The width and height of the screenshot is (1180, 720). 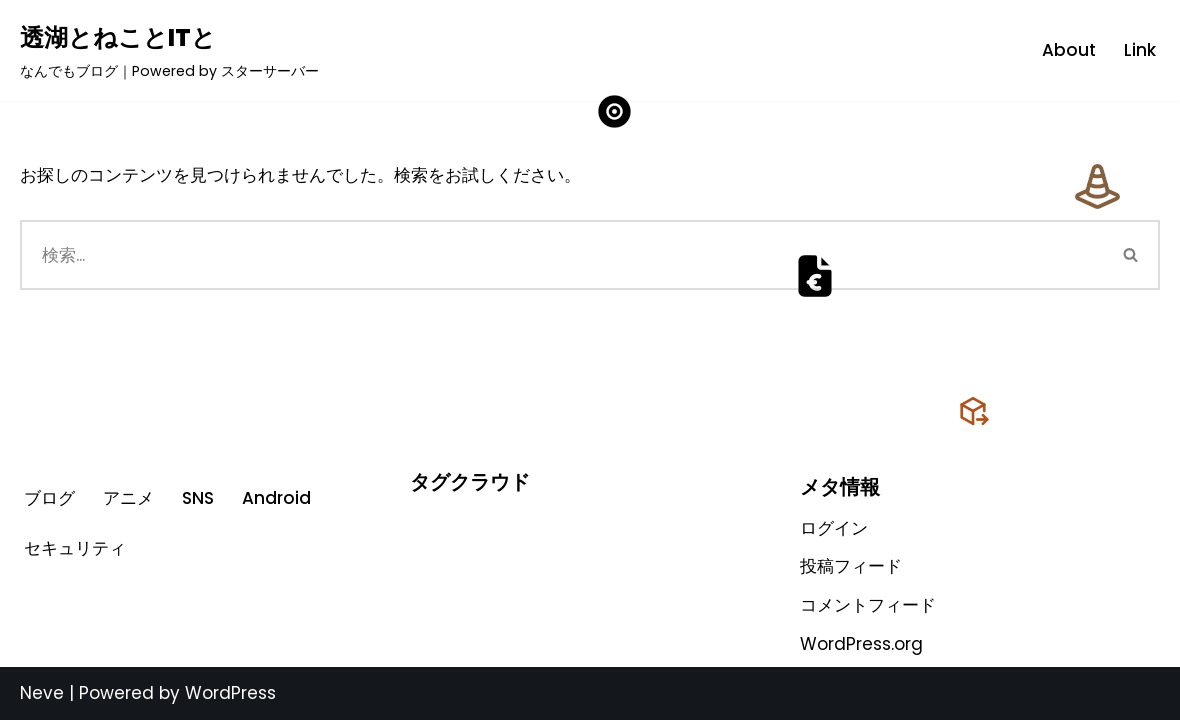 What do you see at coordinates (1097, 186) in the screenshot?
I see `indicates an area under construction or maintenance` at bounding box center [1097, 186].